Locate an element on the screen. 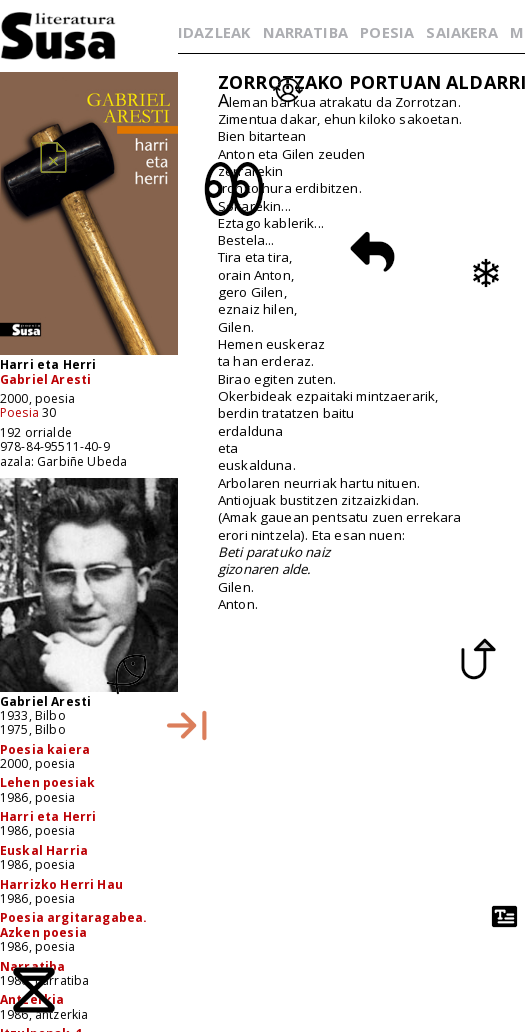 This screenshot has width=525, height=1032. switch between user accounts is located at coordinates (288, 90).